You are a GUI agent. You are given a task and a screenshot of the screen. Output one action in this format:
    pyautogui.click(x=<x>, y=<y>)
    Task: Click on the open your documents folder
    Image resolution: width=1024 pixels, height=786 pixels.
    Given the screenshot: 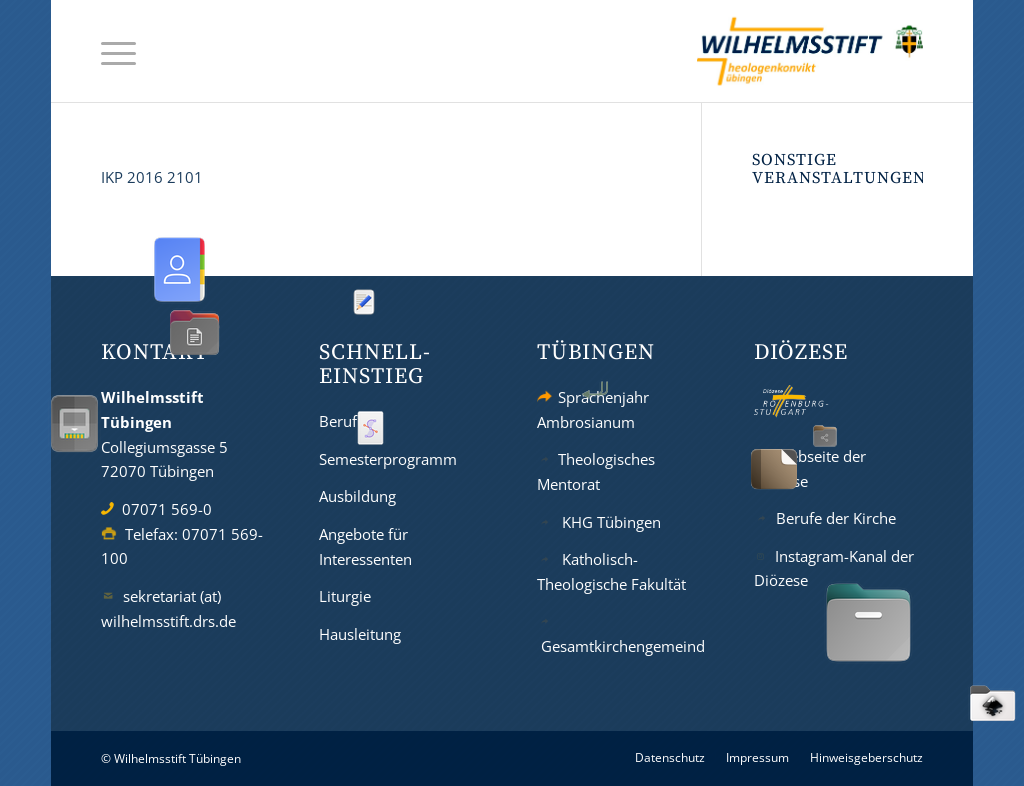 What is the action you would take?
    pyautogui.click(x=194, y=332)
    